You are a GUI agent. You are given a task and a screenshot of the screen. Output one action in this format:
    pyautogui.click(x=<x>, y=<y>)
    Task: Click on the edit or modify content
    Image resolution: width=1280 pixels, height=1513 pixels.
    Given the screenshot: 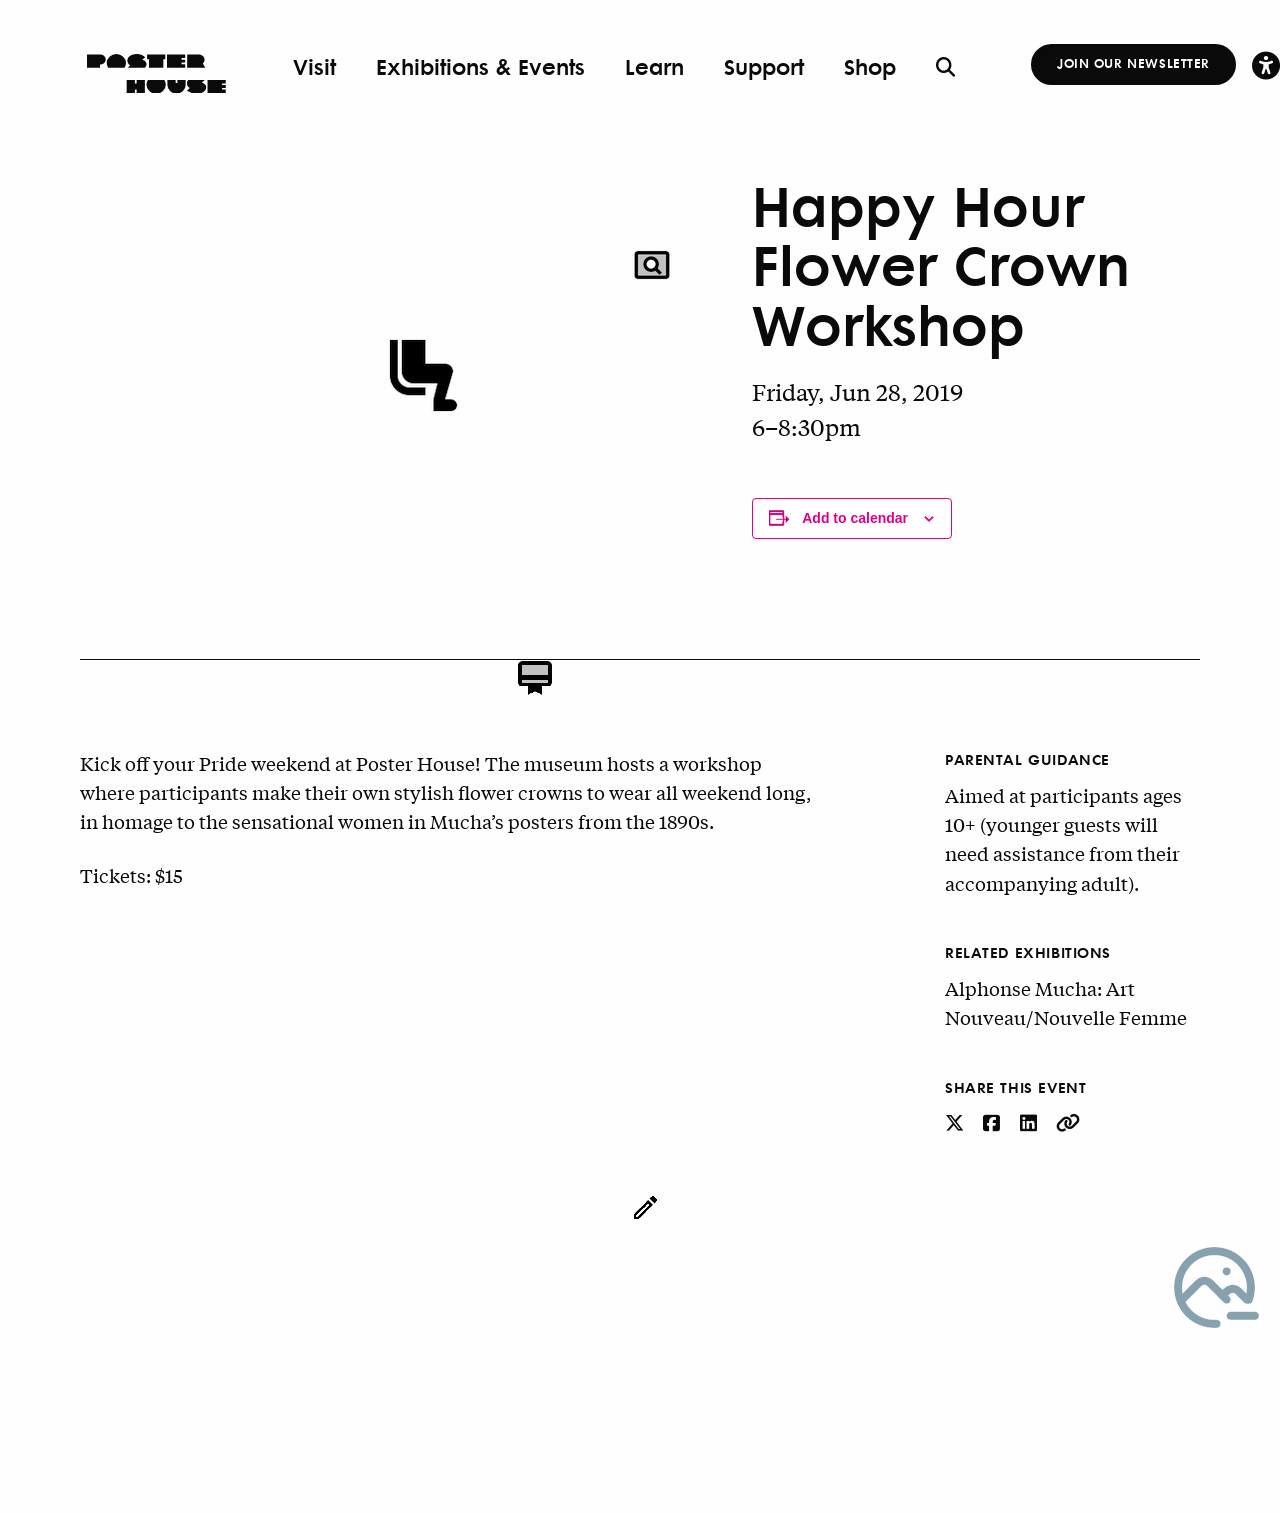 What is the action you would take?
    pyautogui.click(x=645, y=1207)
    